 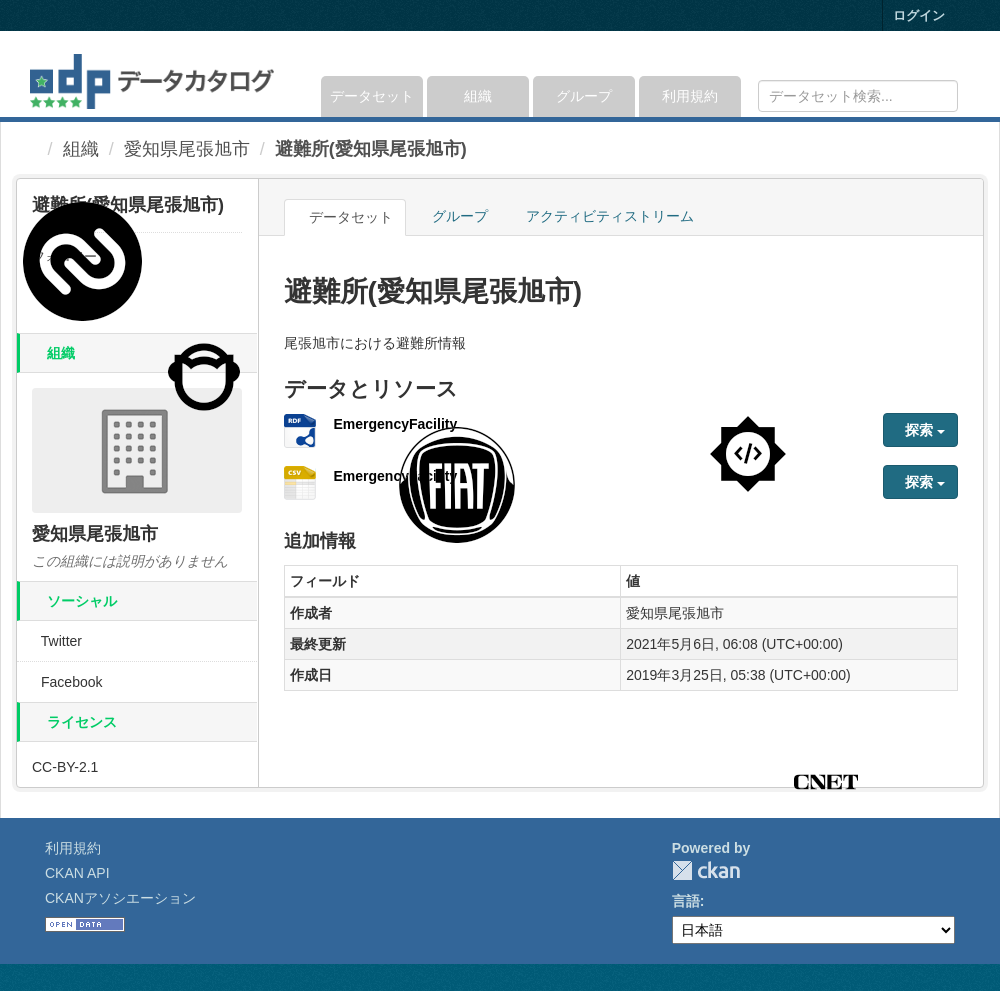 What do you see at coordinates (204, 377) in the screenshot?
I see `open the Napster music streaming app` at bounding box center [204, 377].